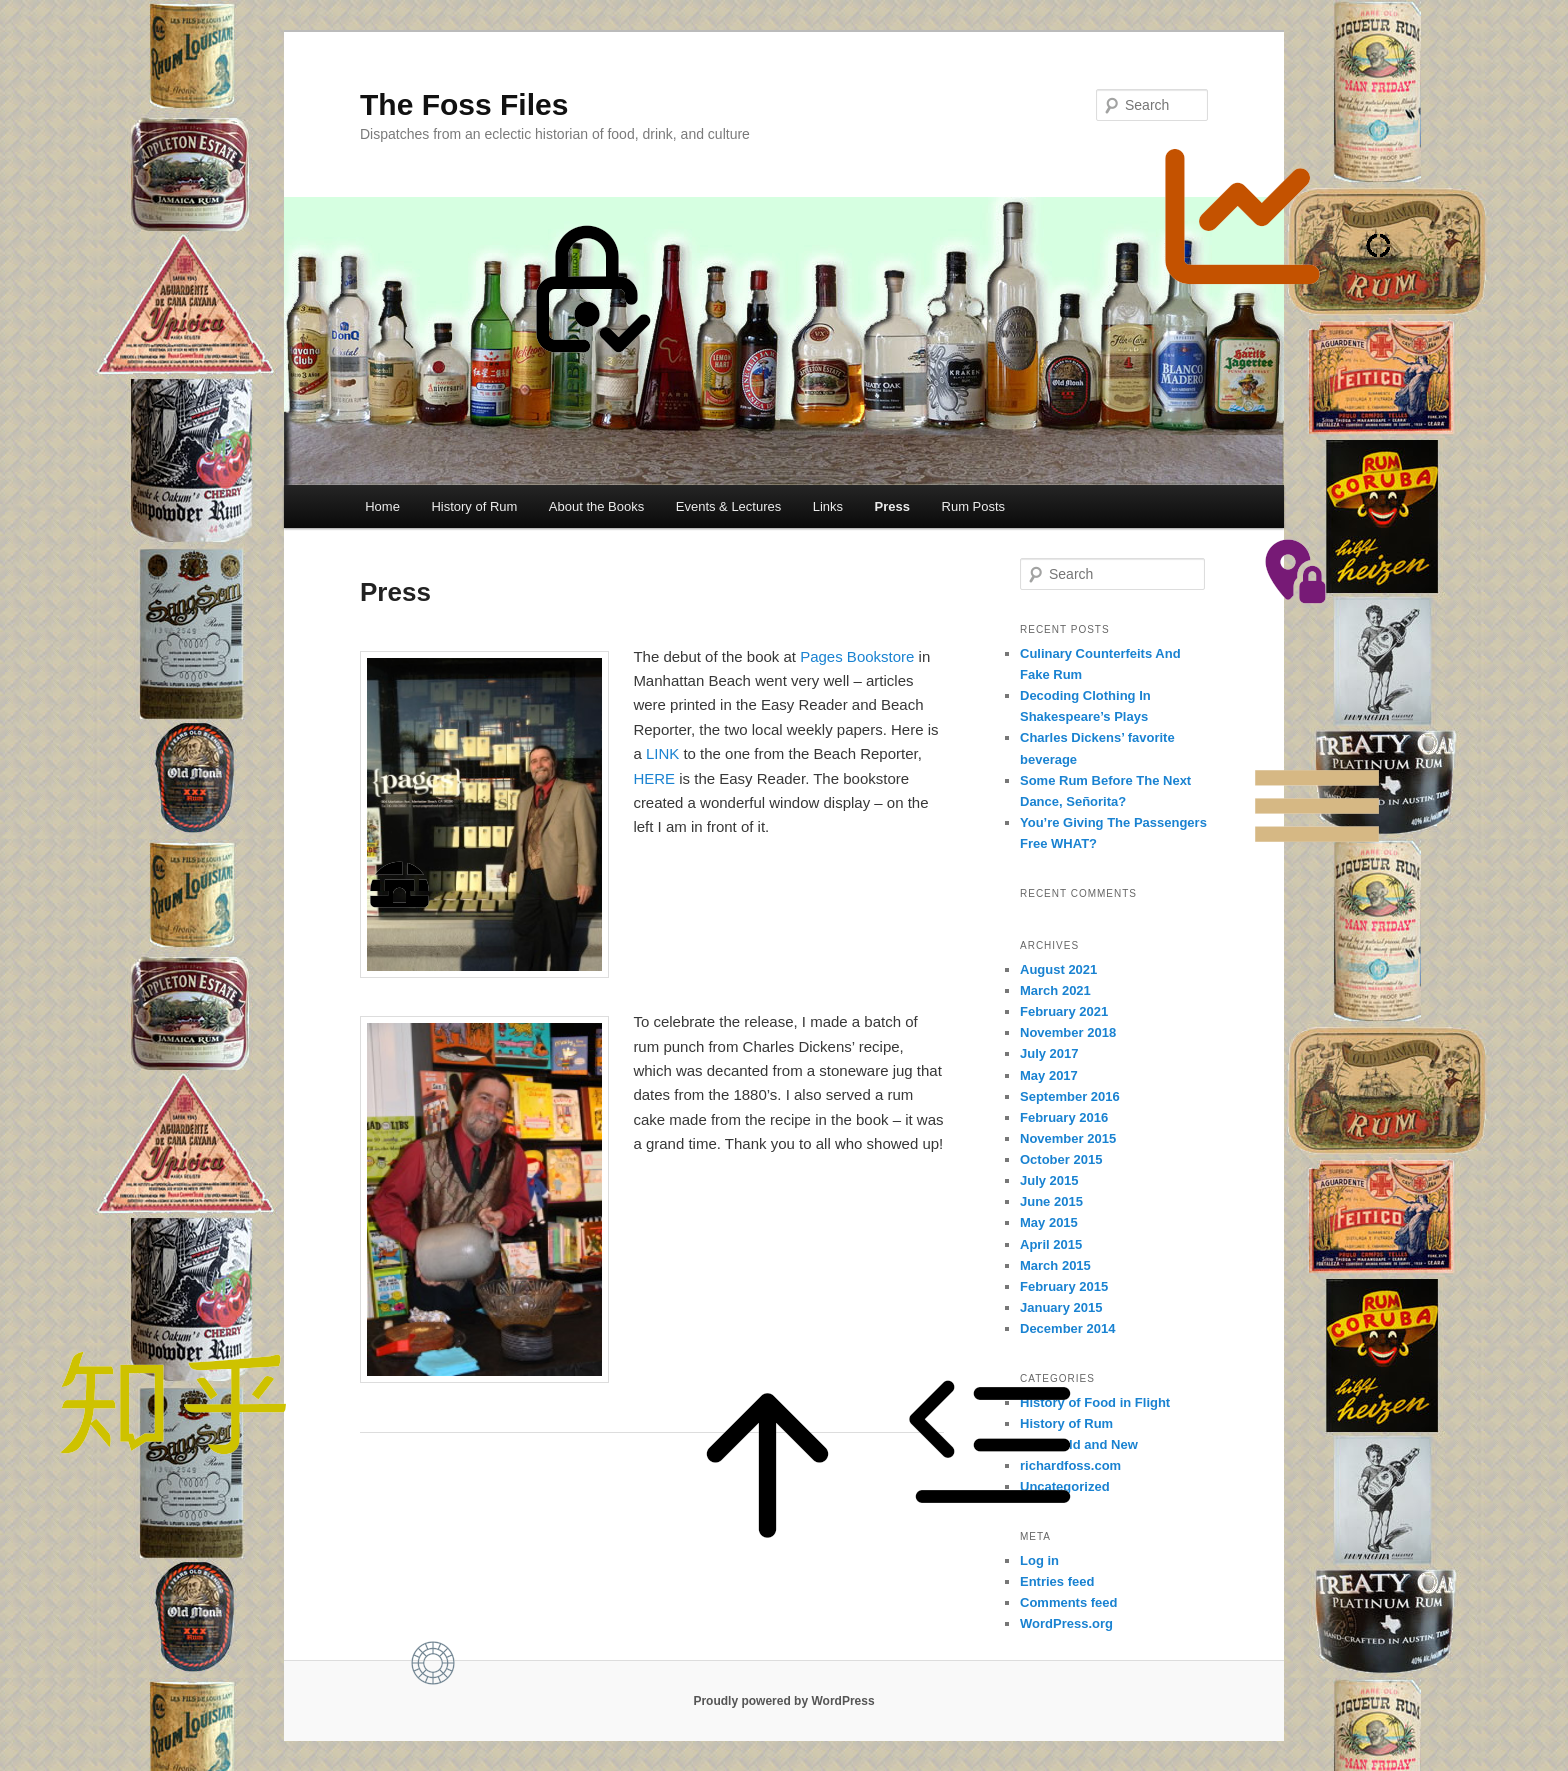 Image resolution: width=1568 pixels, height=1771 pixels. I want to click on indicates secure or verified connection, so click(587, 289).